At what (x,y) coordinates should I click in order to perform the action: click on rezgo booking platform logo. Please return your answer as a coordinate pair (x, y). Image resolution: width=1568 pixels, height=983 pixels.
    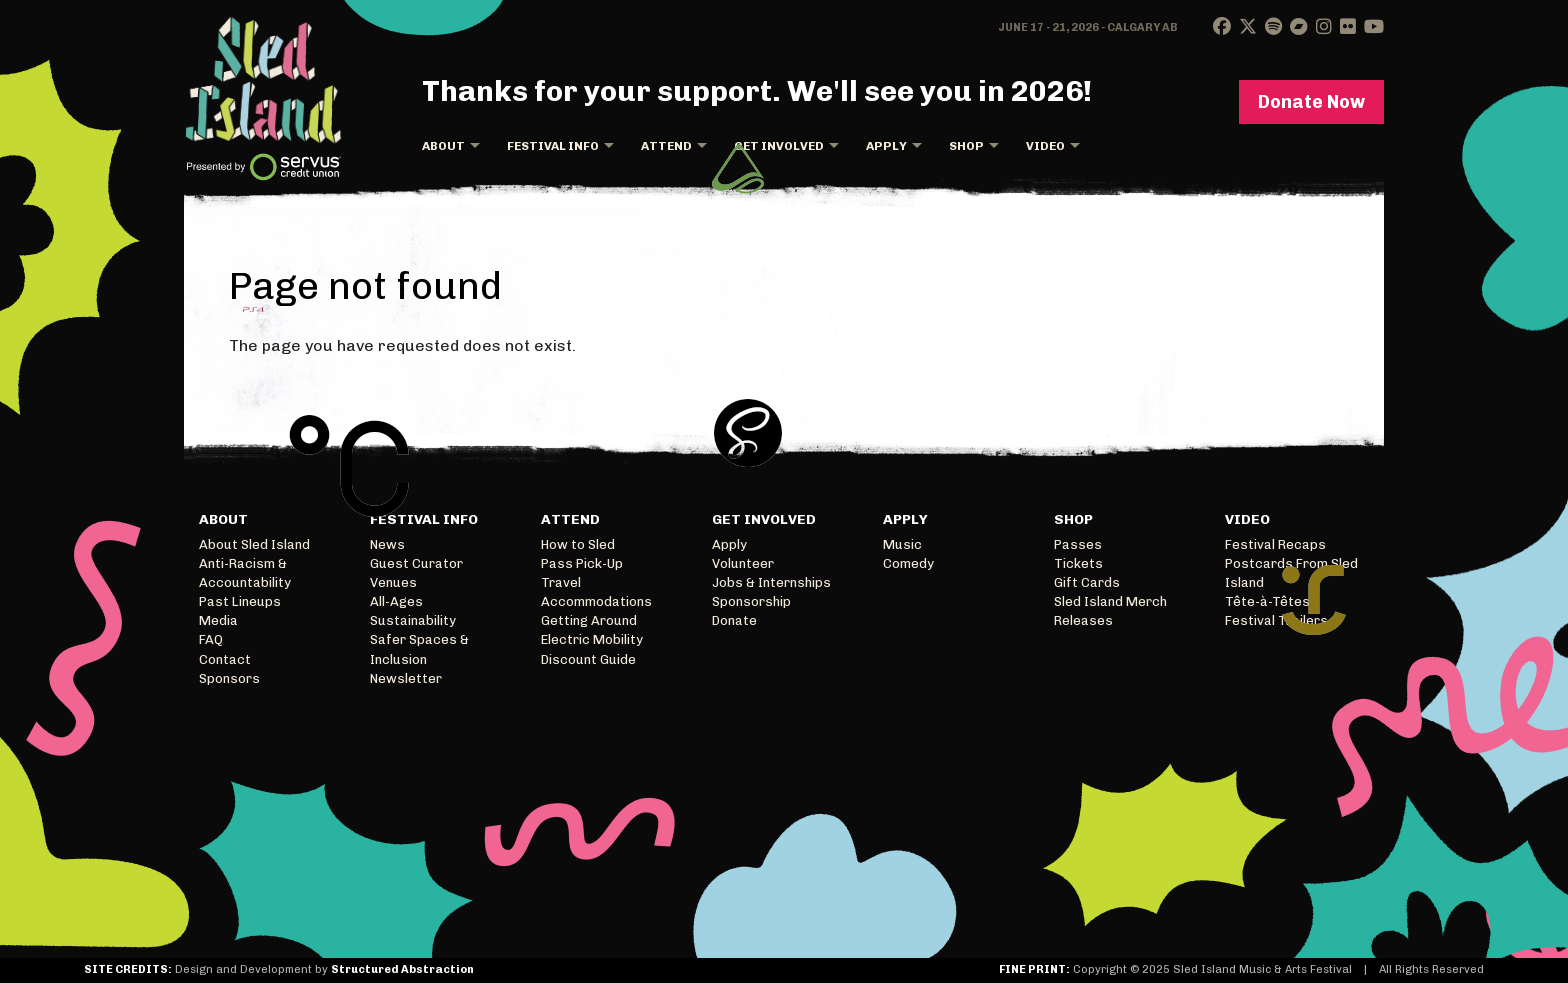
    Looking at the image, I should click on (1314, 600).